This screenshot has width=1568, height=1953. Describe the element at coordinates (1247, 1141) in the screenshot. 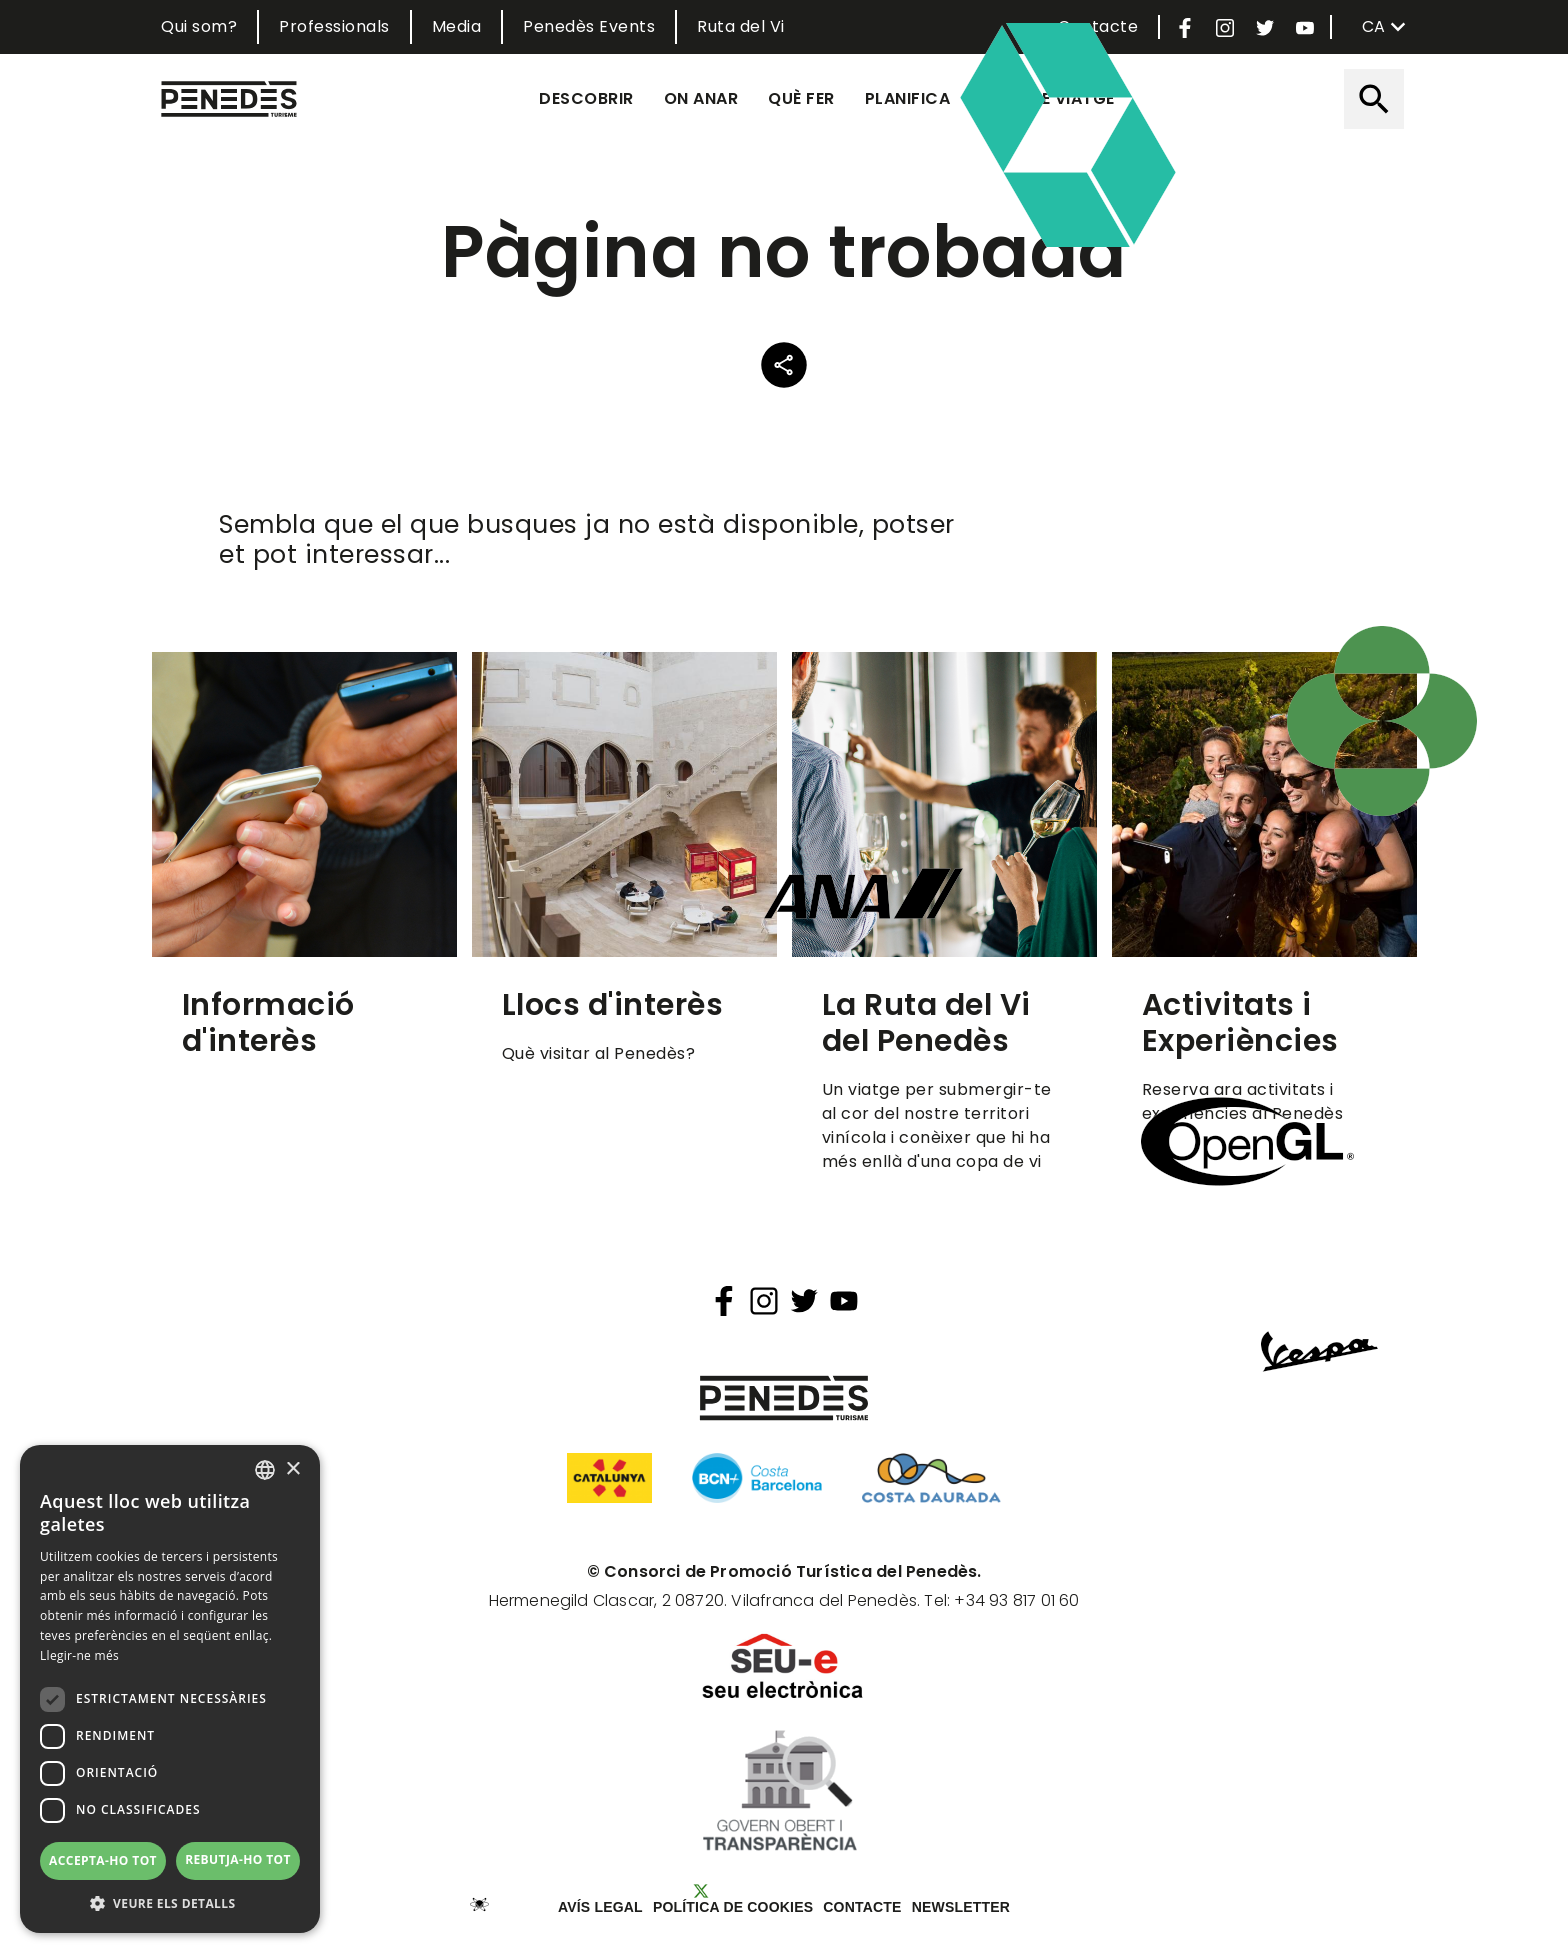

I see `OpenGL graphics library branding` at that location.